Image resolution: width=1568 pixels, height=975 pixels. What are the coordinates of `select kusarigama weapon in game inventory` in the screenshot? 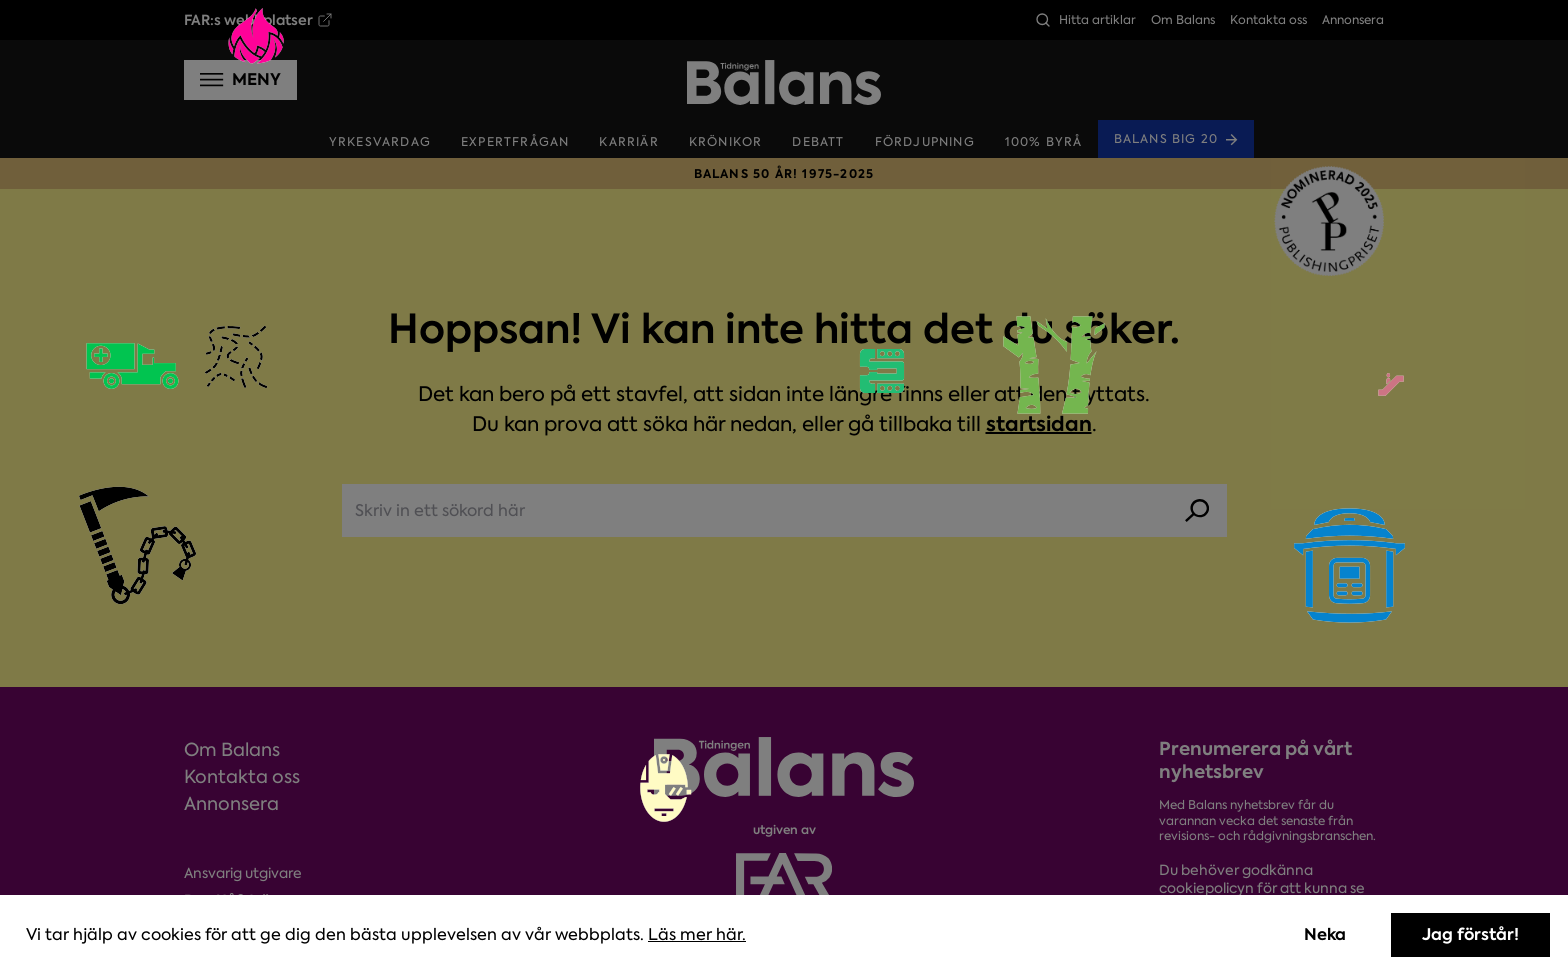 It's located at (137, 545).